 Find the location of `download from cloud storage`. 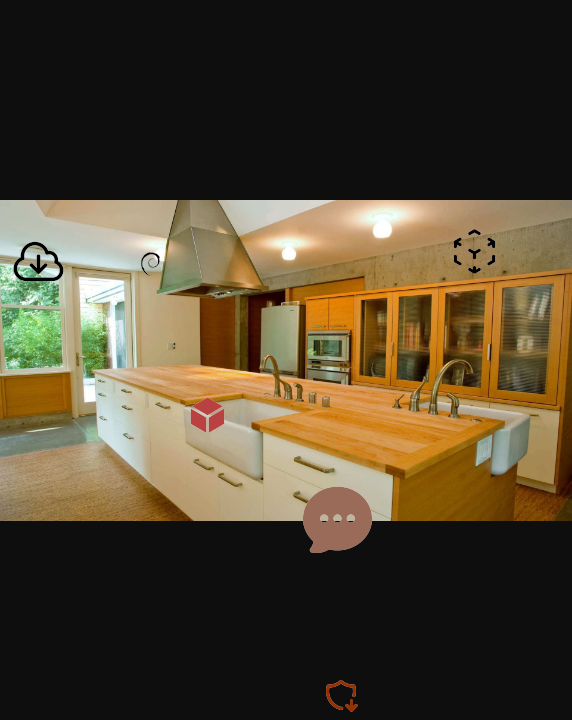

download from cloud storage is located at coordinates (38, 261).